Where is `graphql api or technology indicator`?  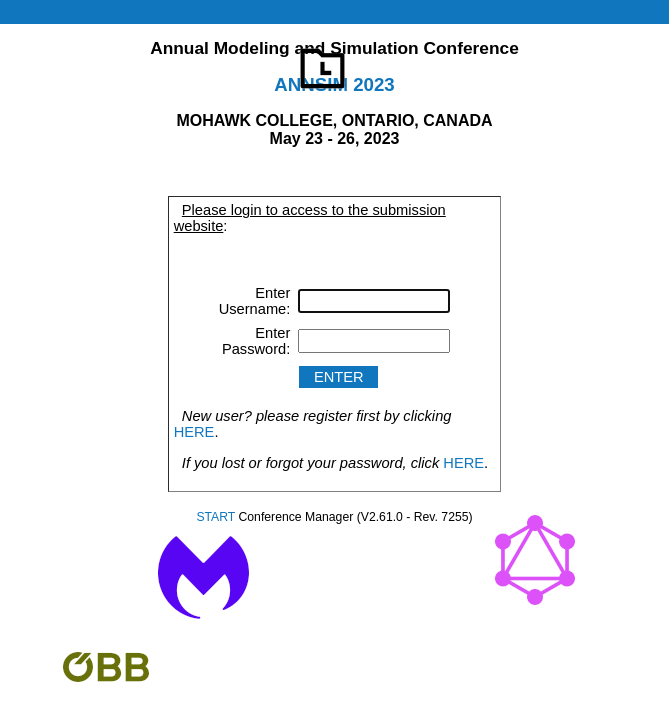
graphql api or technology indicator is located at coordinates (535, 560).